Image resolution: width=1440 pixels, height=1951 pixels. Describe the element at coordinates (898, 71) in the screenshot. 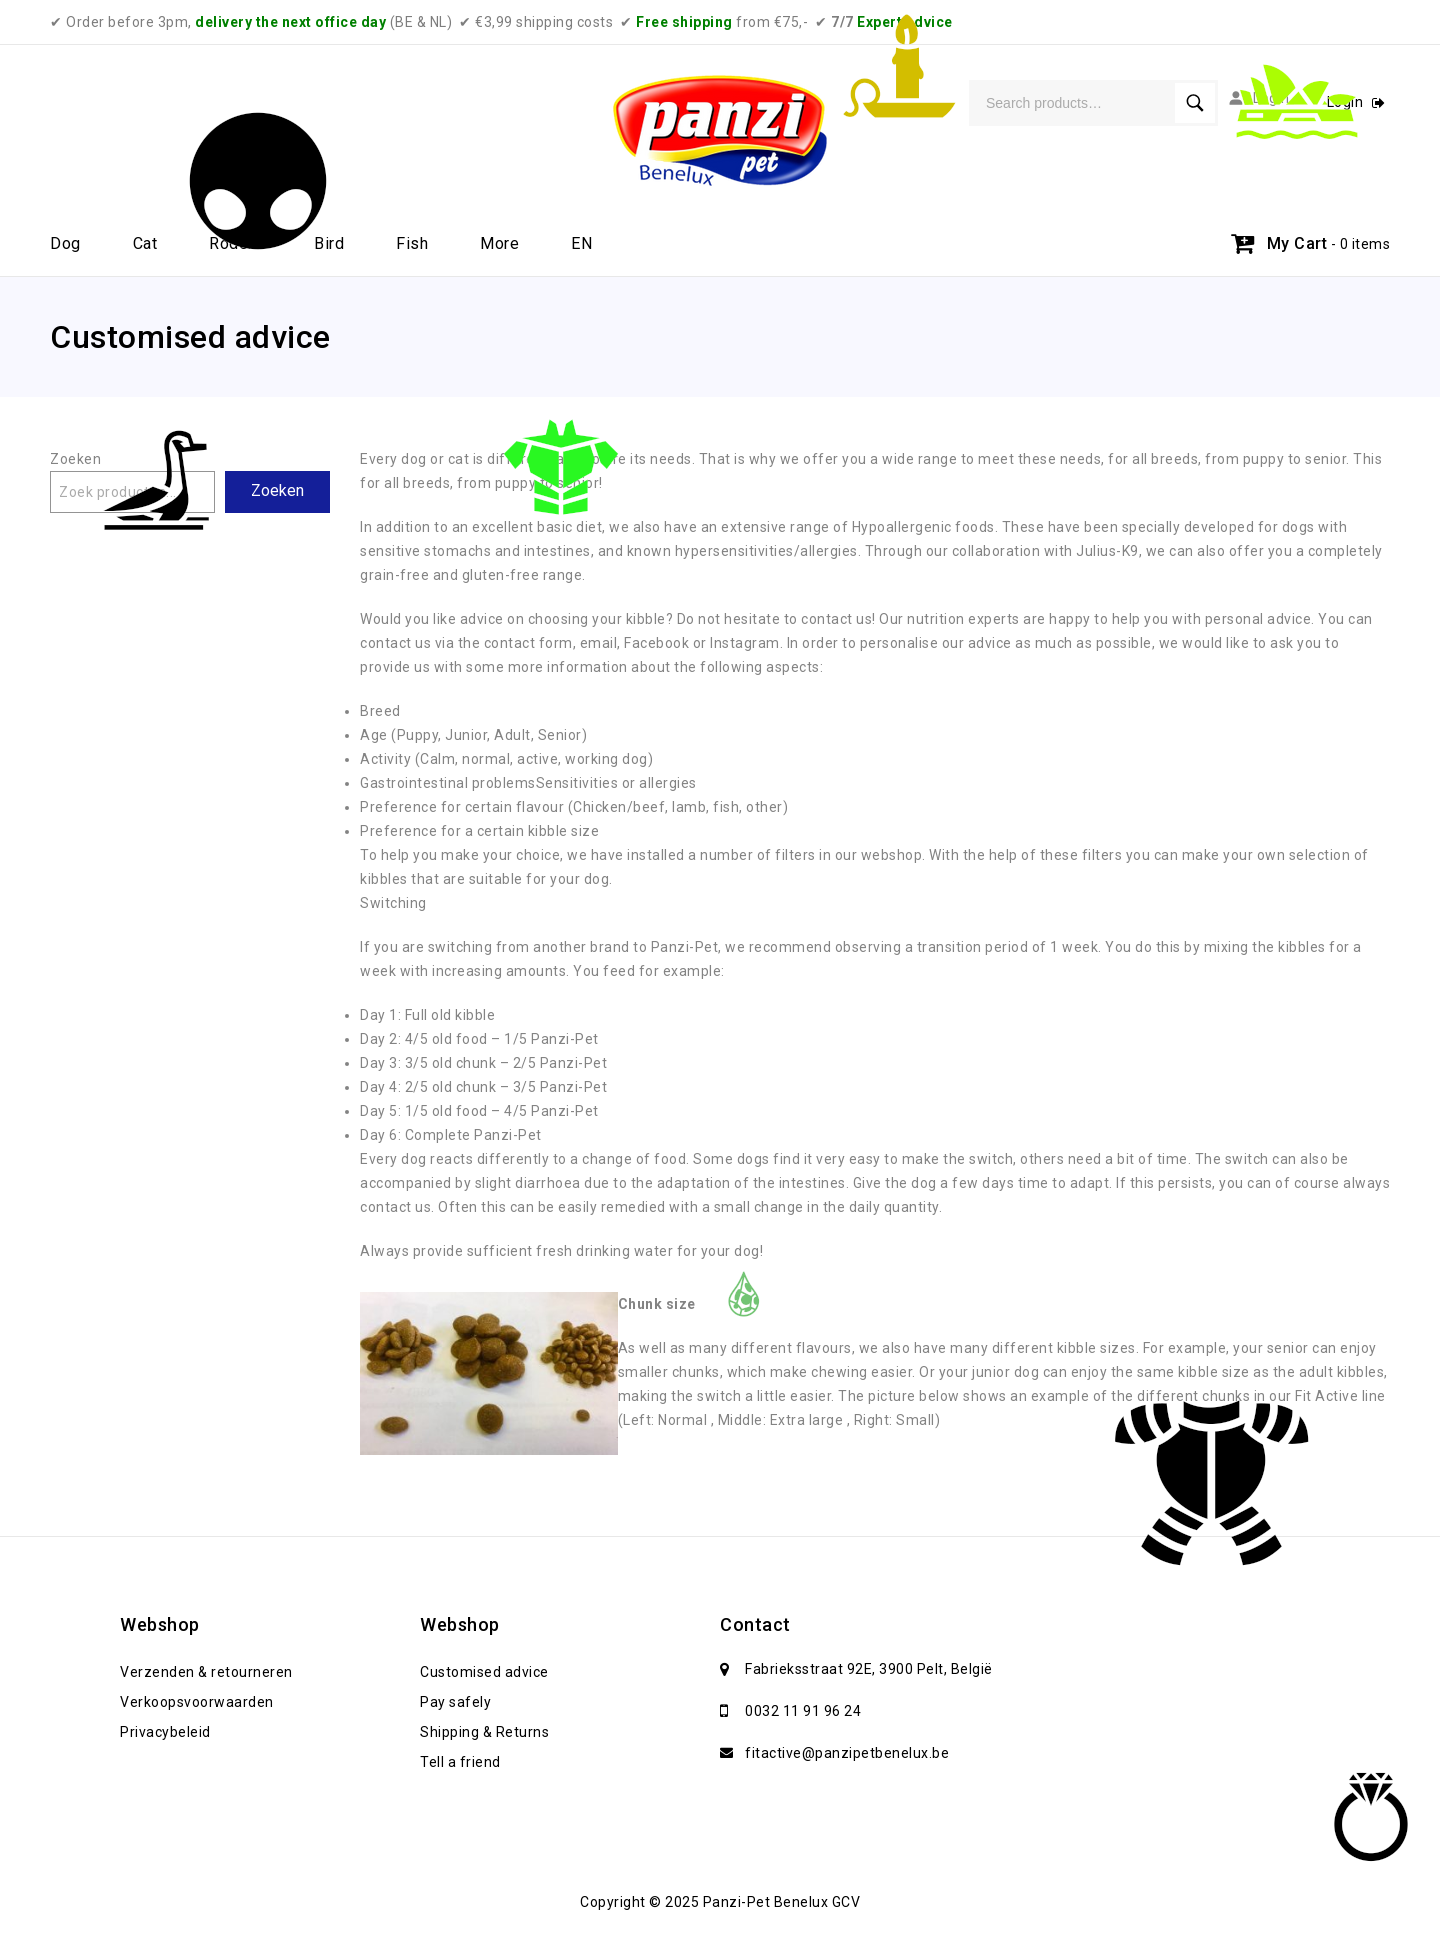

I see `decorative candle or lighting element in a game interface` at that location.